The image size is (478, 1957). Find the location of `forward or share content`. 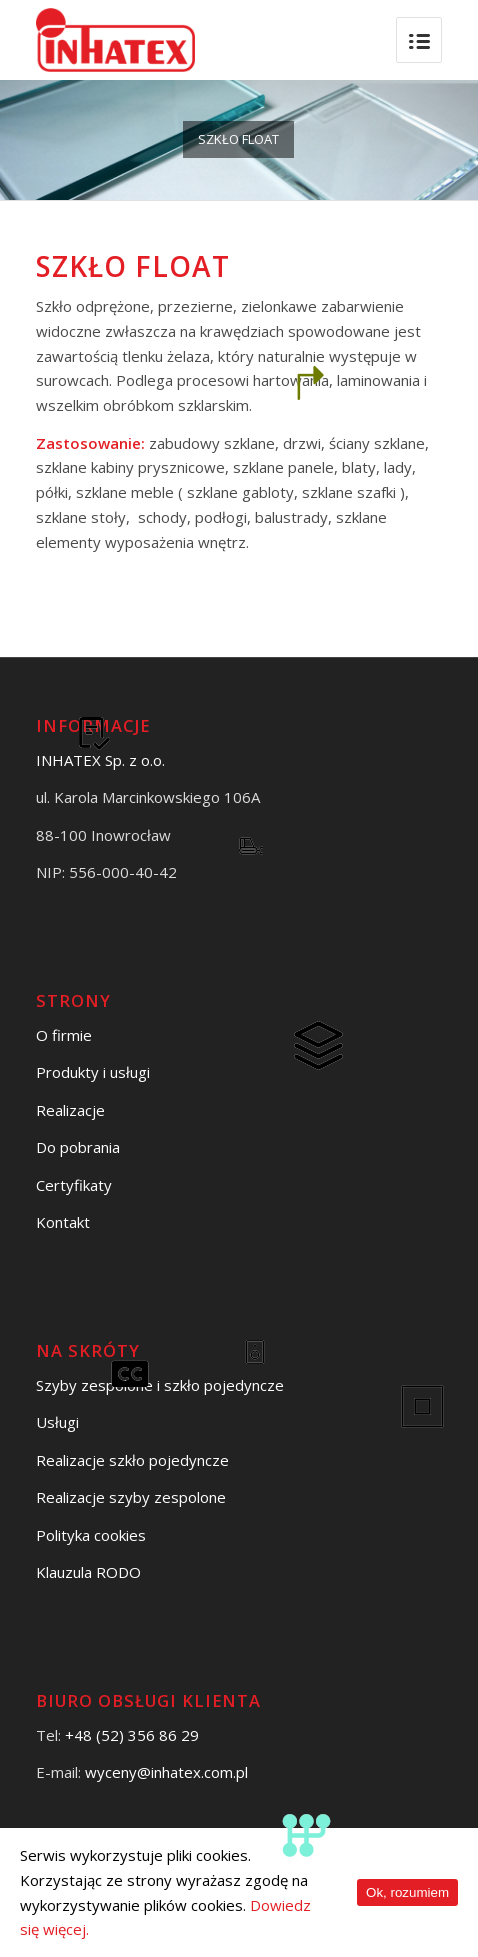

forward or share content is located at coordinates (308, 383).